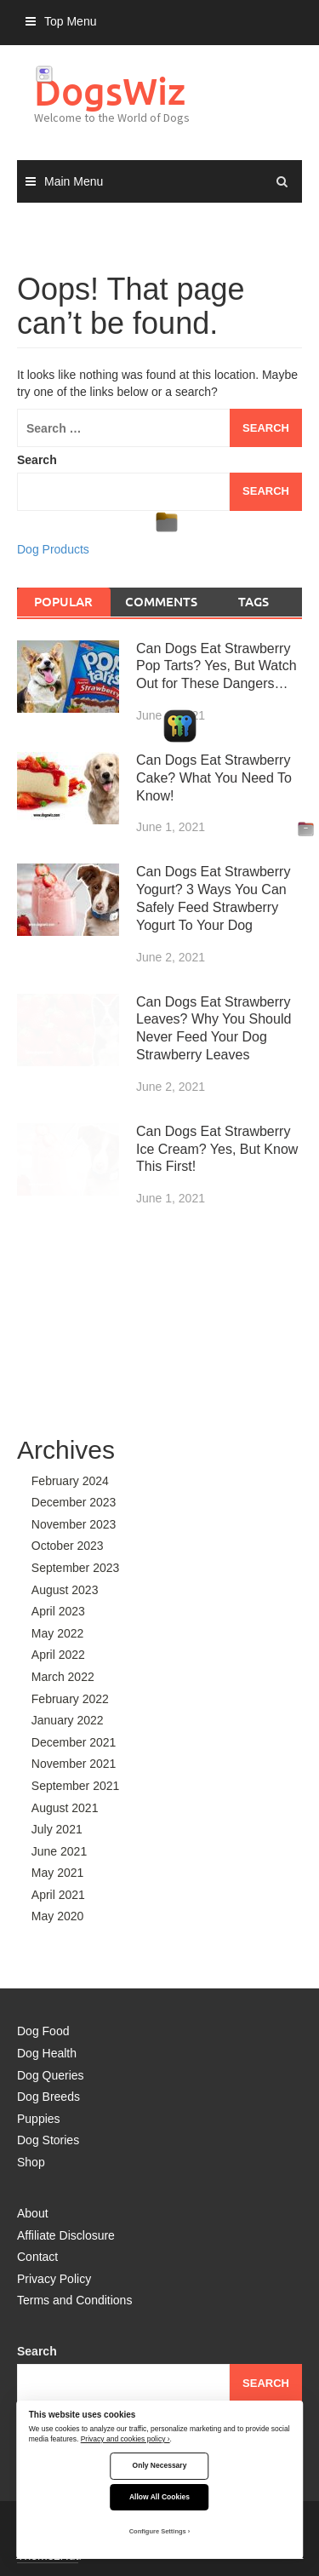 The image size is (319, 2576). Describe the element at coordinates (179, 726) in the screenshot. I see `open the passwords app` at that location.